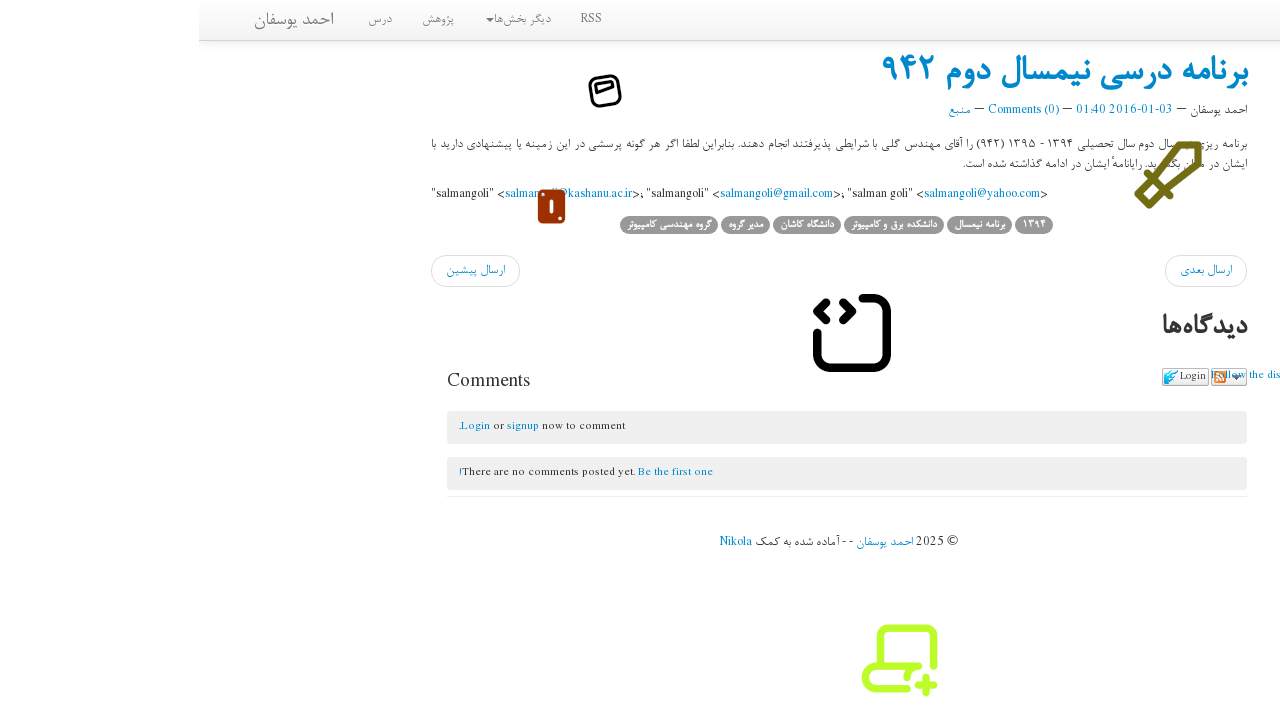 The image size is (1280, 720). Describe the element at coordinates (605, 91) in the screenshot. I see `headless ui library logo` at that location.